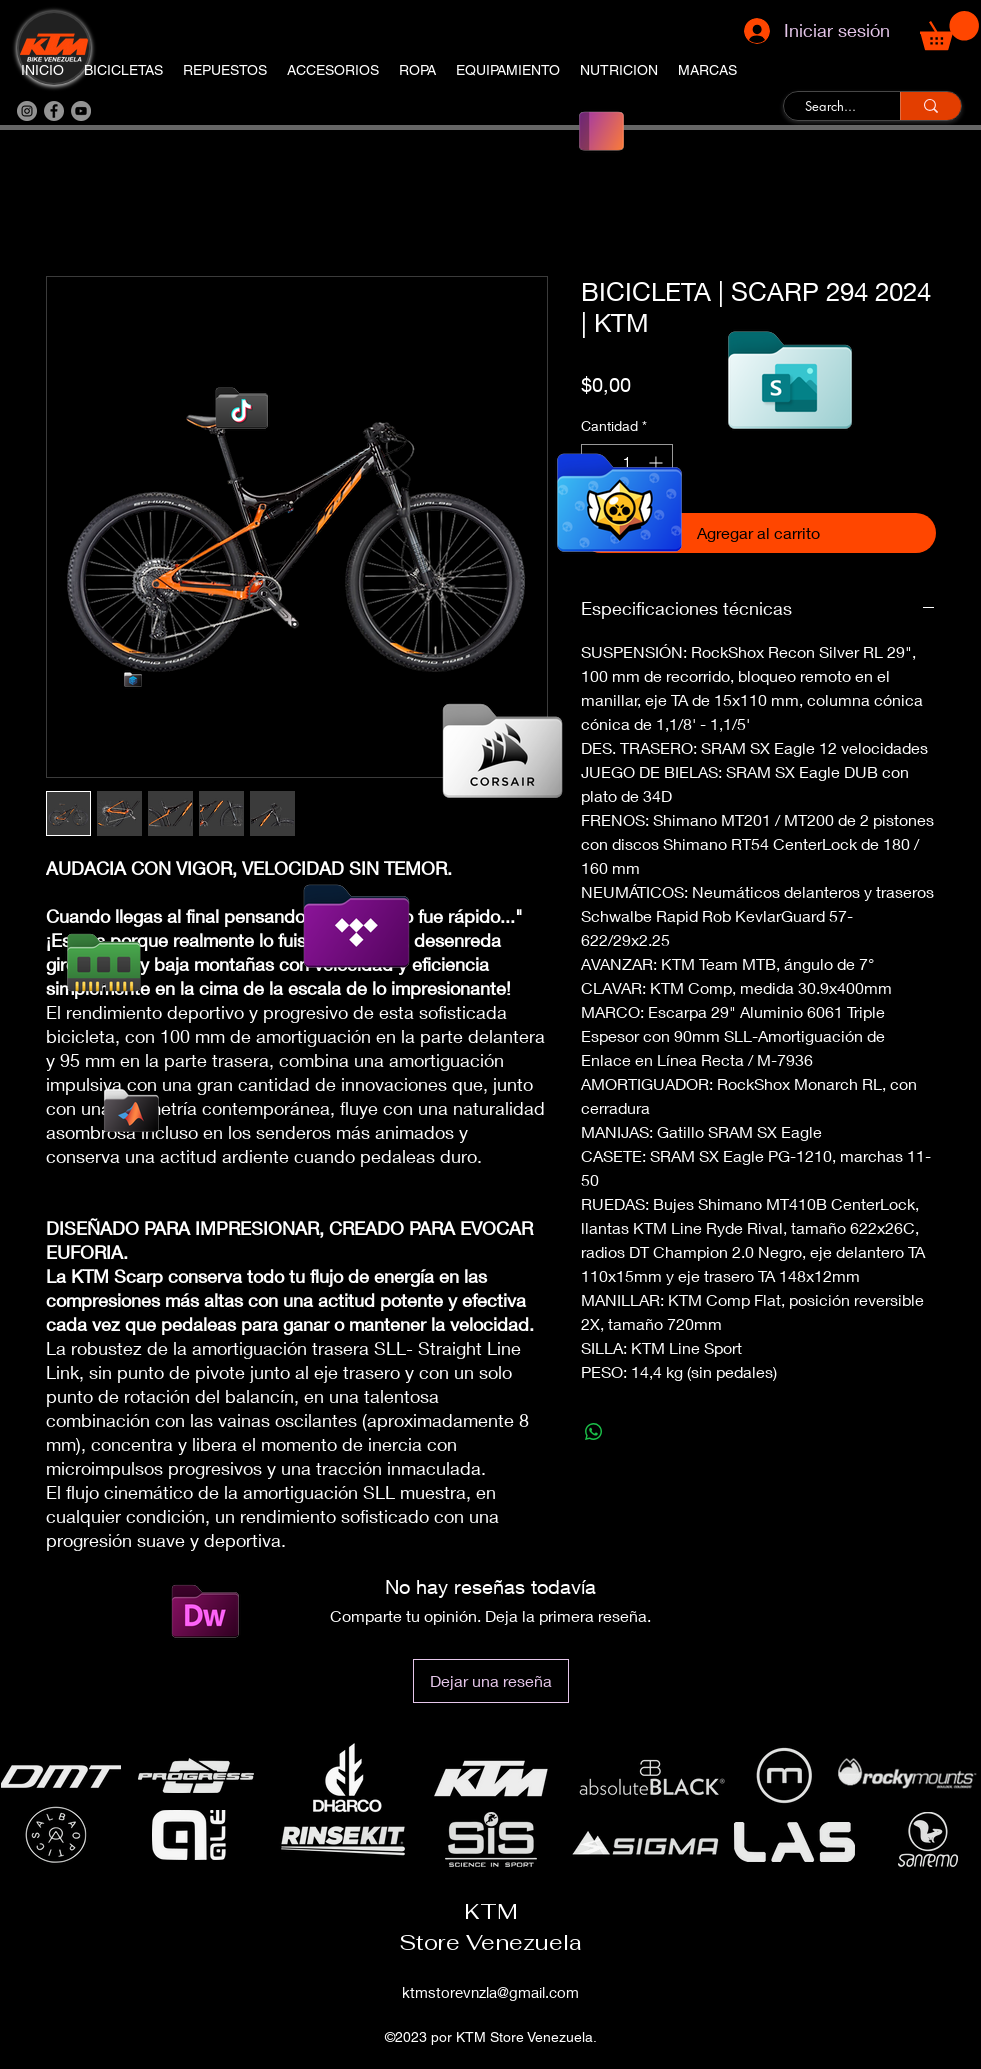 Image resolution: width=981 pixels, height=2069 pixels. Describe the element at coordinates (131, 1112) in the screenshot. I see `open matlab project files folder` at that location.